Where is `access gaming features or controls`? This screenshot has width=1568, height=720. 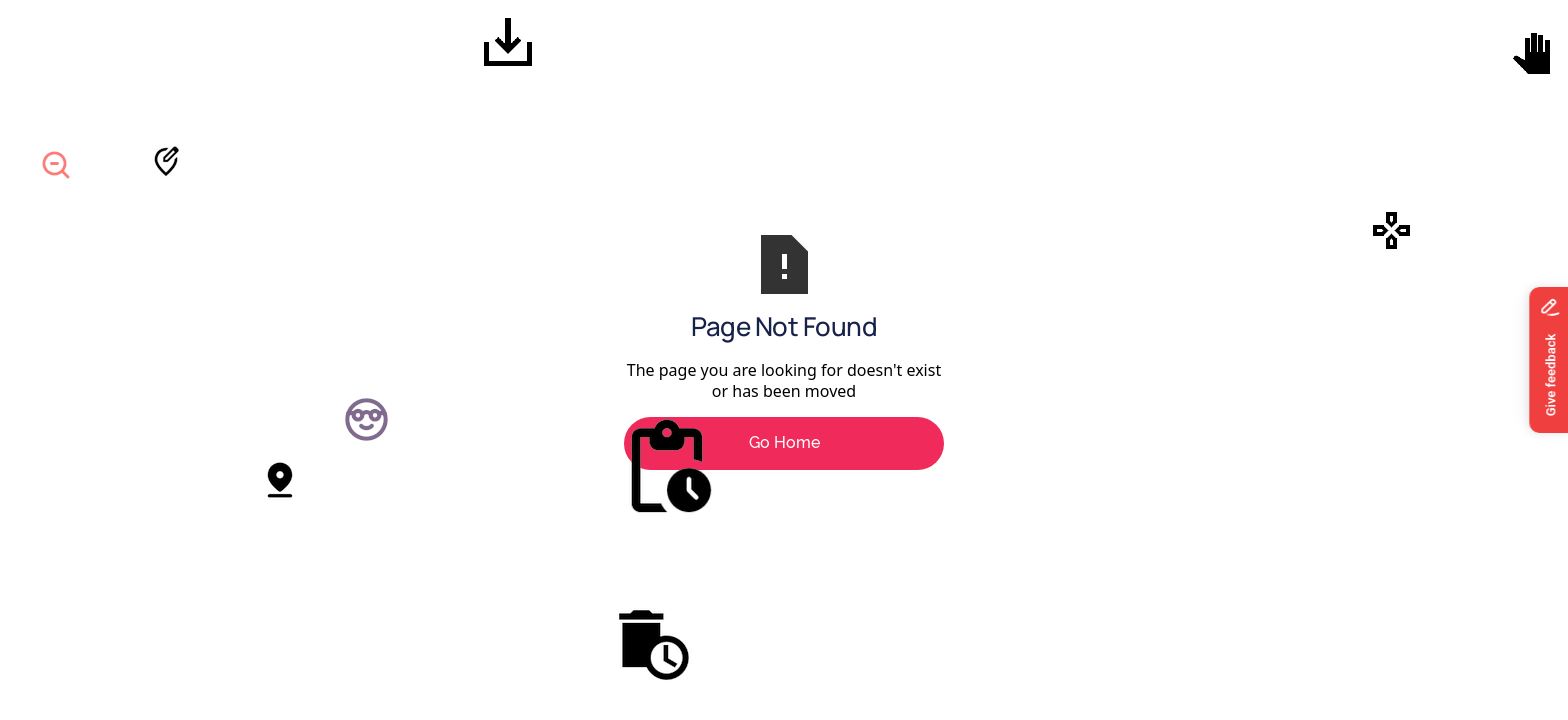
access gaming features or controls is located at coordinates (1391, 230).